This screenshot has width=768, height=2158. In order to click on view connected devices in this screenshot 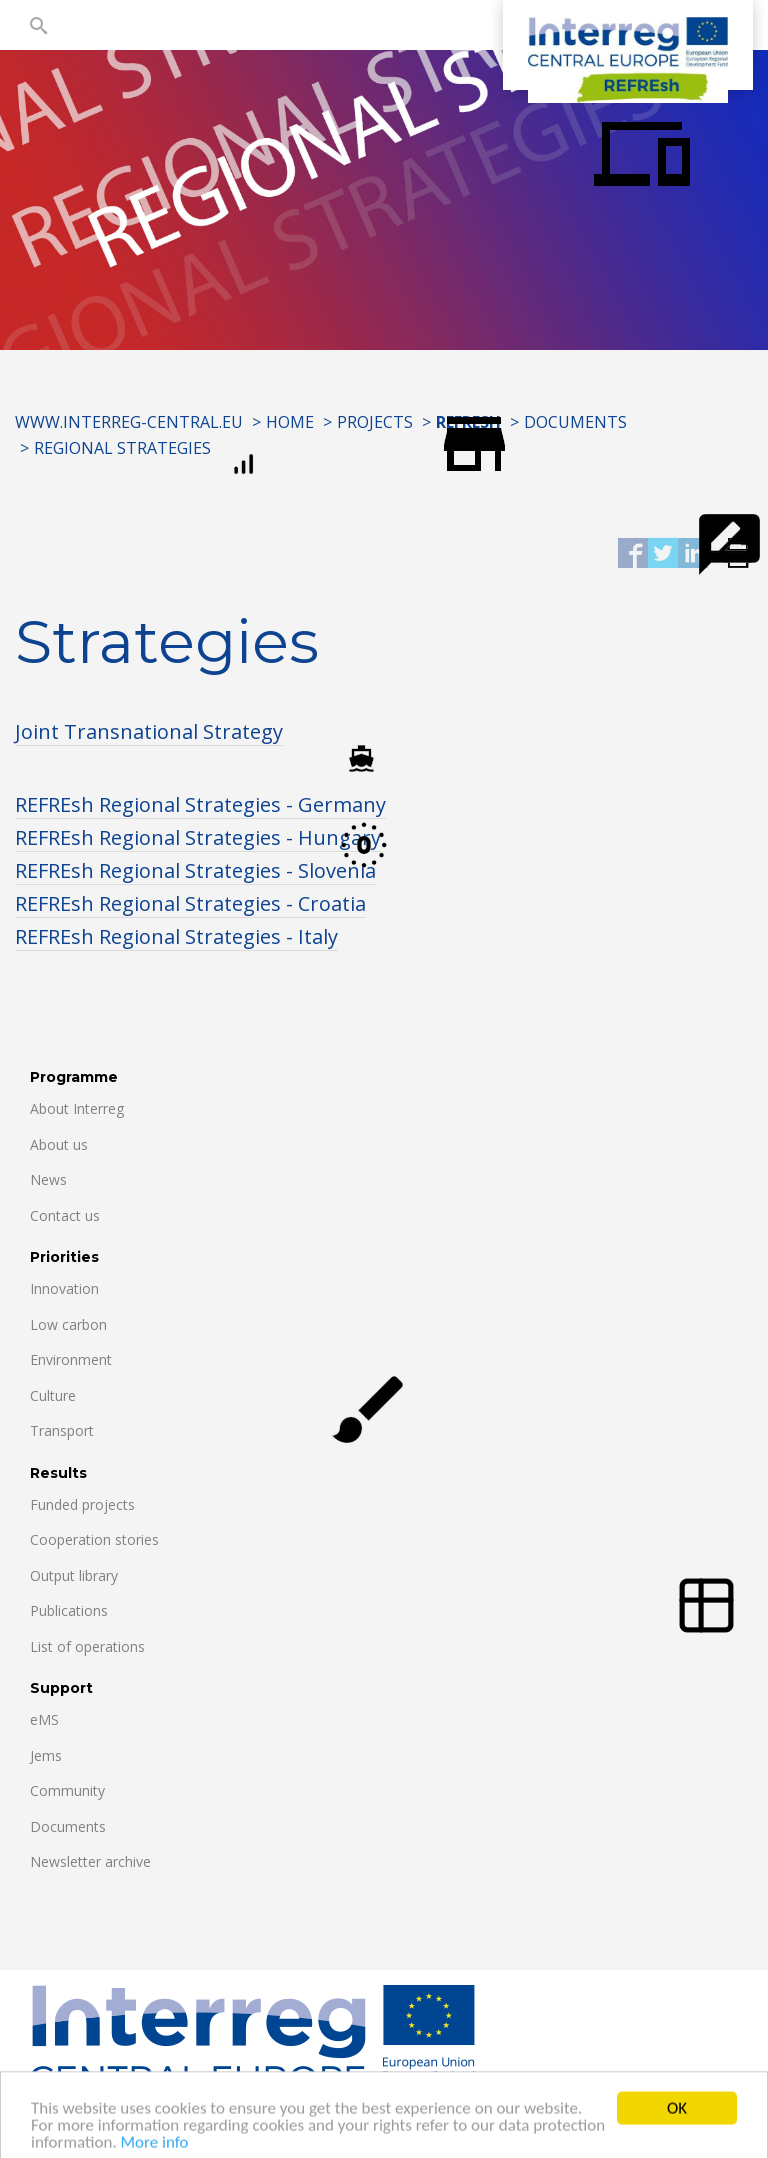, I will do `click(642, 154)`.